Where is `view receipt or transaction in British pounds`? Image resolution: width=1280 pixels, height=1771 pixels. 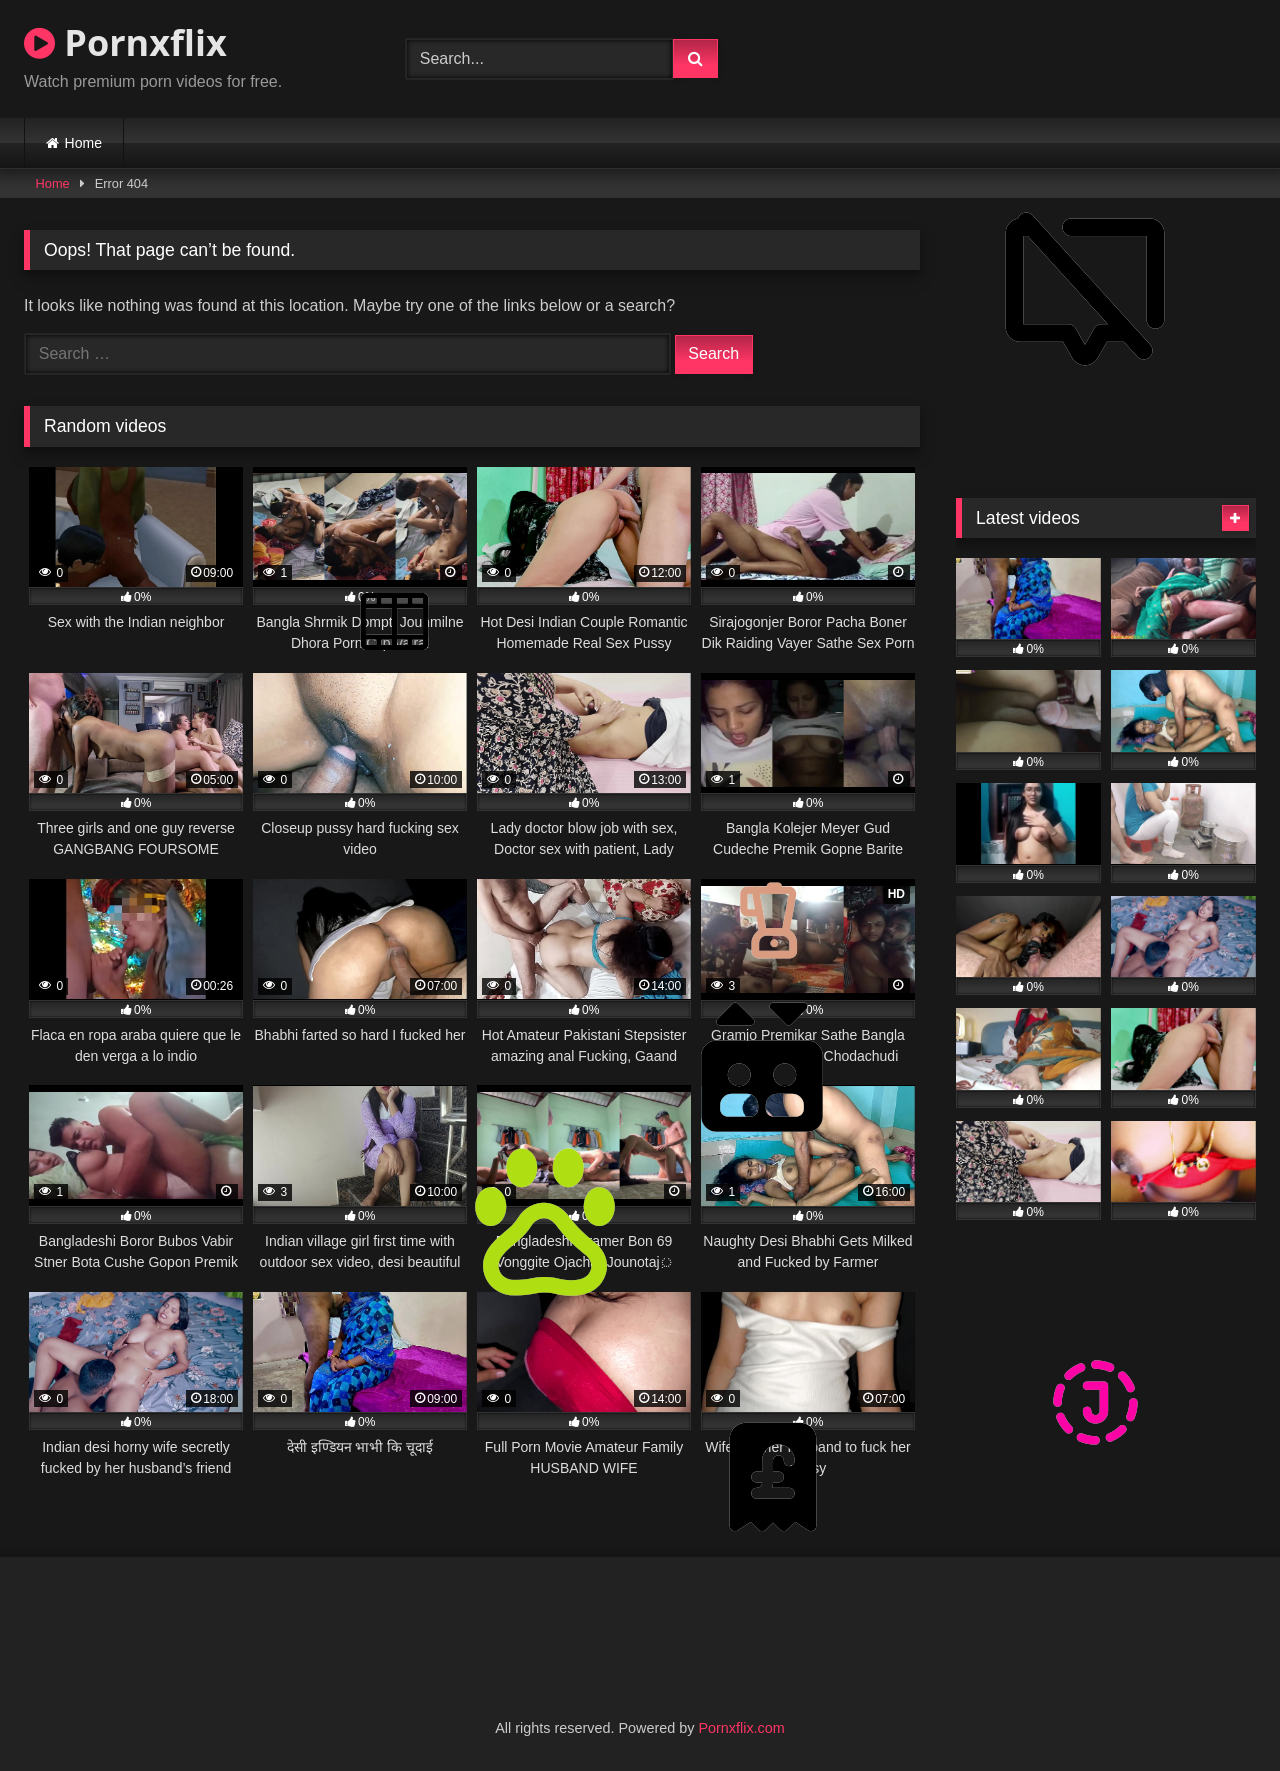 view receipt or transaction in British pounds is located at coordinates (773, 1477).